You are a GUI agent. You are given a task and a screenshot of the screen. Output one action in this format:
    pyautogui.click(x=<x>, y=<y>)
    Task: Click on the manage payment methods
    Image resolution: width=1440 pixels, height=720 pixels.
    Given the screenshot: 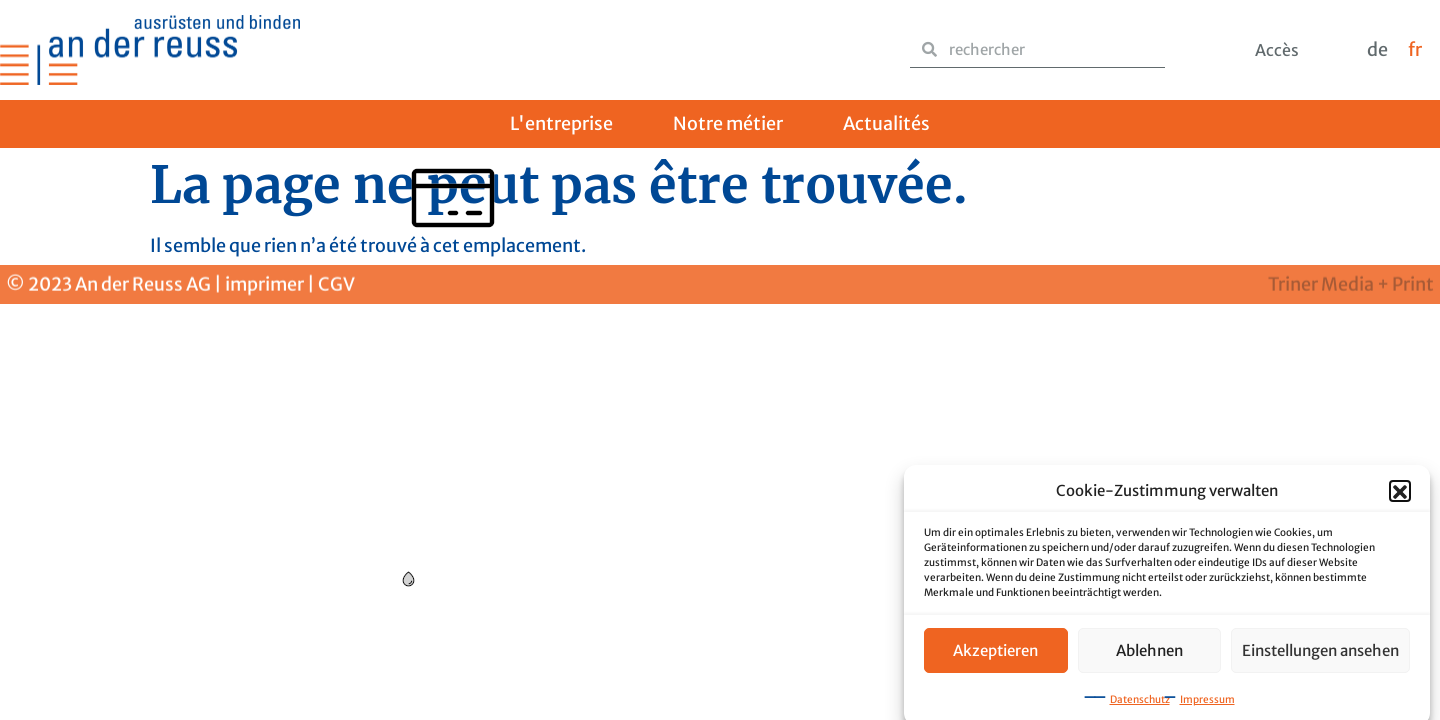 What is the action you would take?
    pyautogui.click(x=453, y=198)
    